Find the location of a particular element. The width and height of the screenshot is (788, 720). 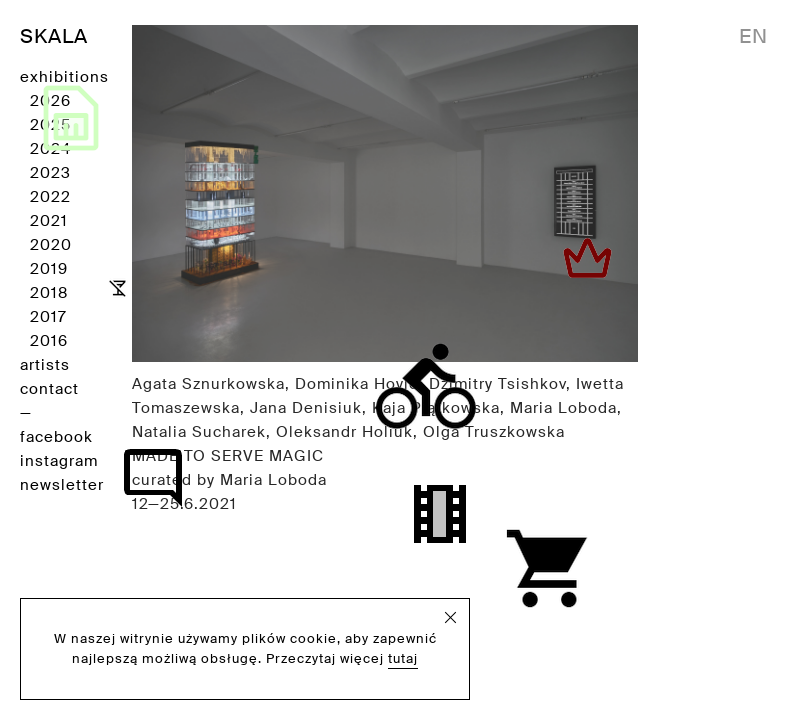

indicates alcohol-free zone or no drinks allowed is located at coordinates (118, 288).